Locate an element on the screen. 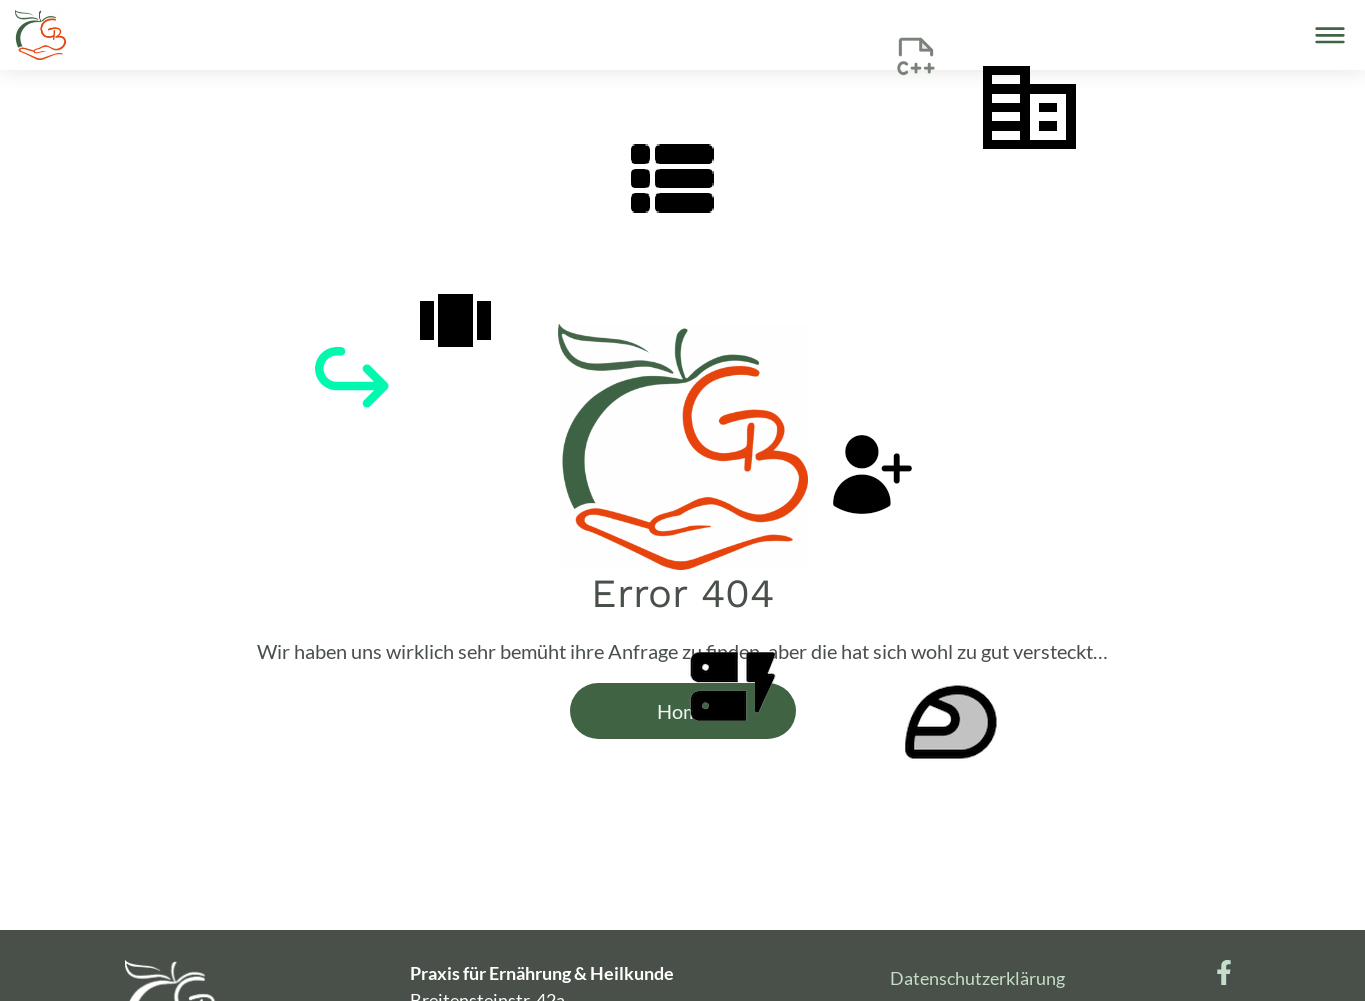 The height and width of the screenshot is (1001, 1365). access motorsports or racing content is located at coordinates (951, 722).